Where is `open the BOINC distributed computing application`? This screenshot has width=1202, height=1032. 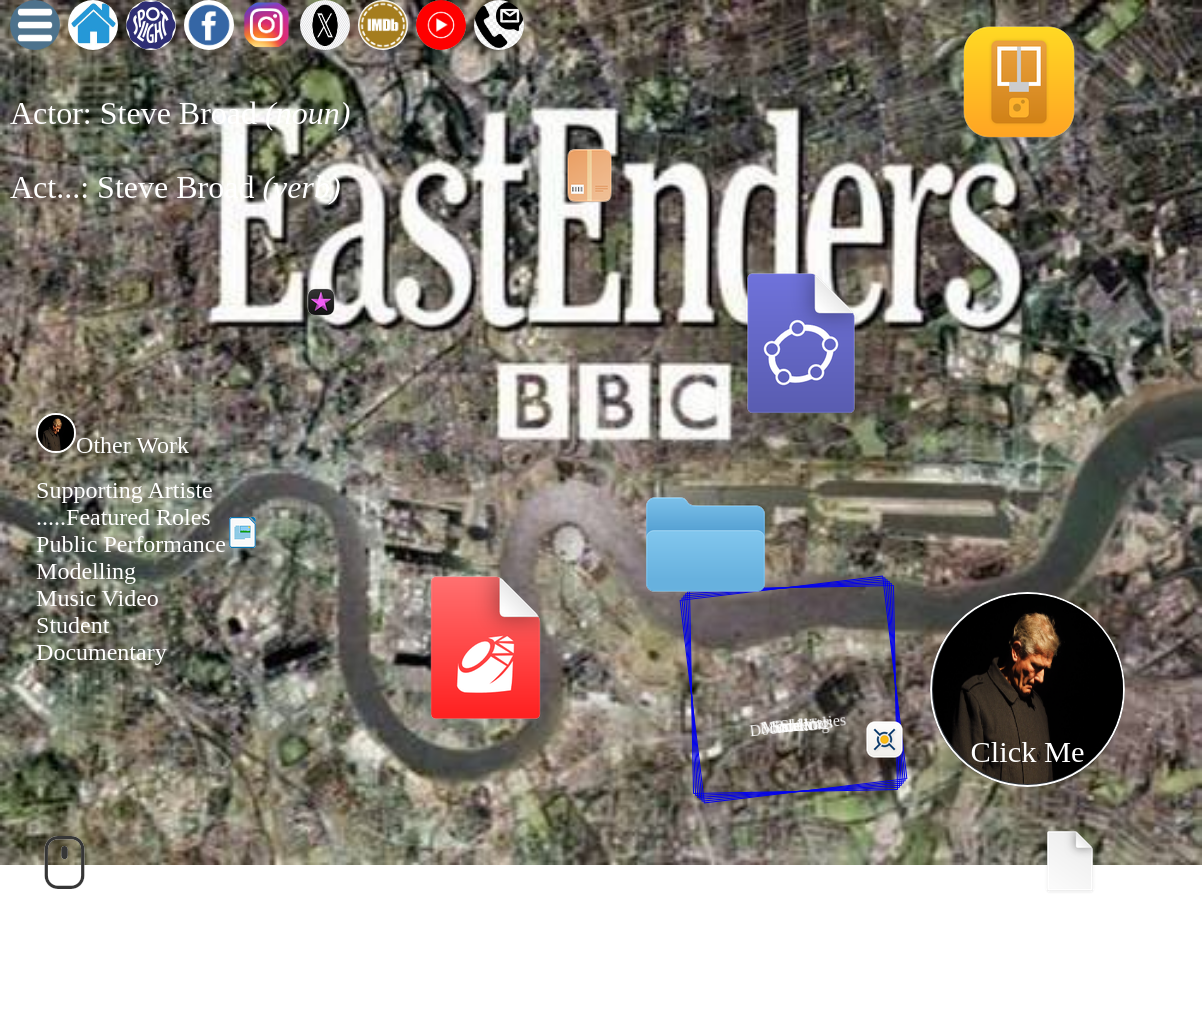 open the BOINC distributed computing application is located at coordinates (884, 739).